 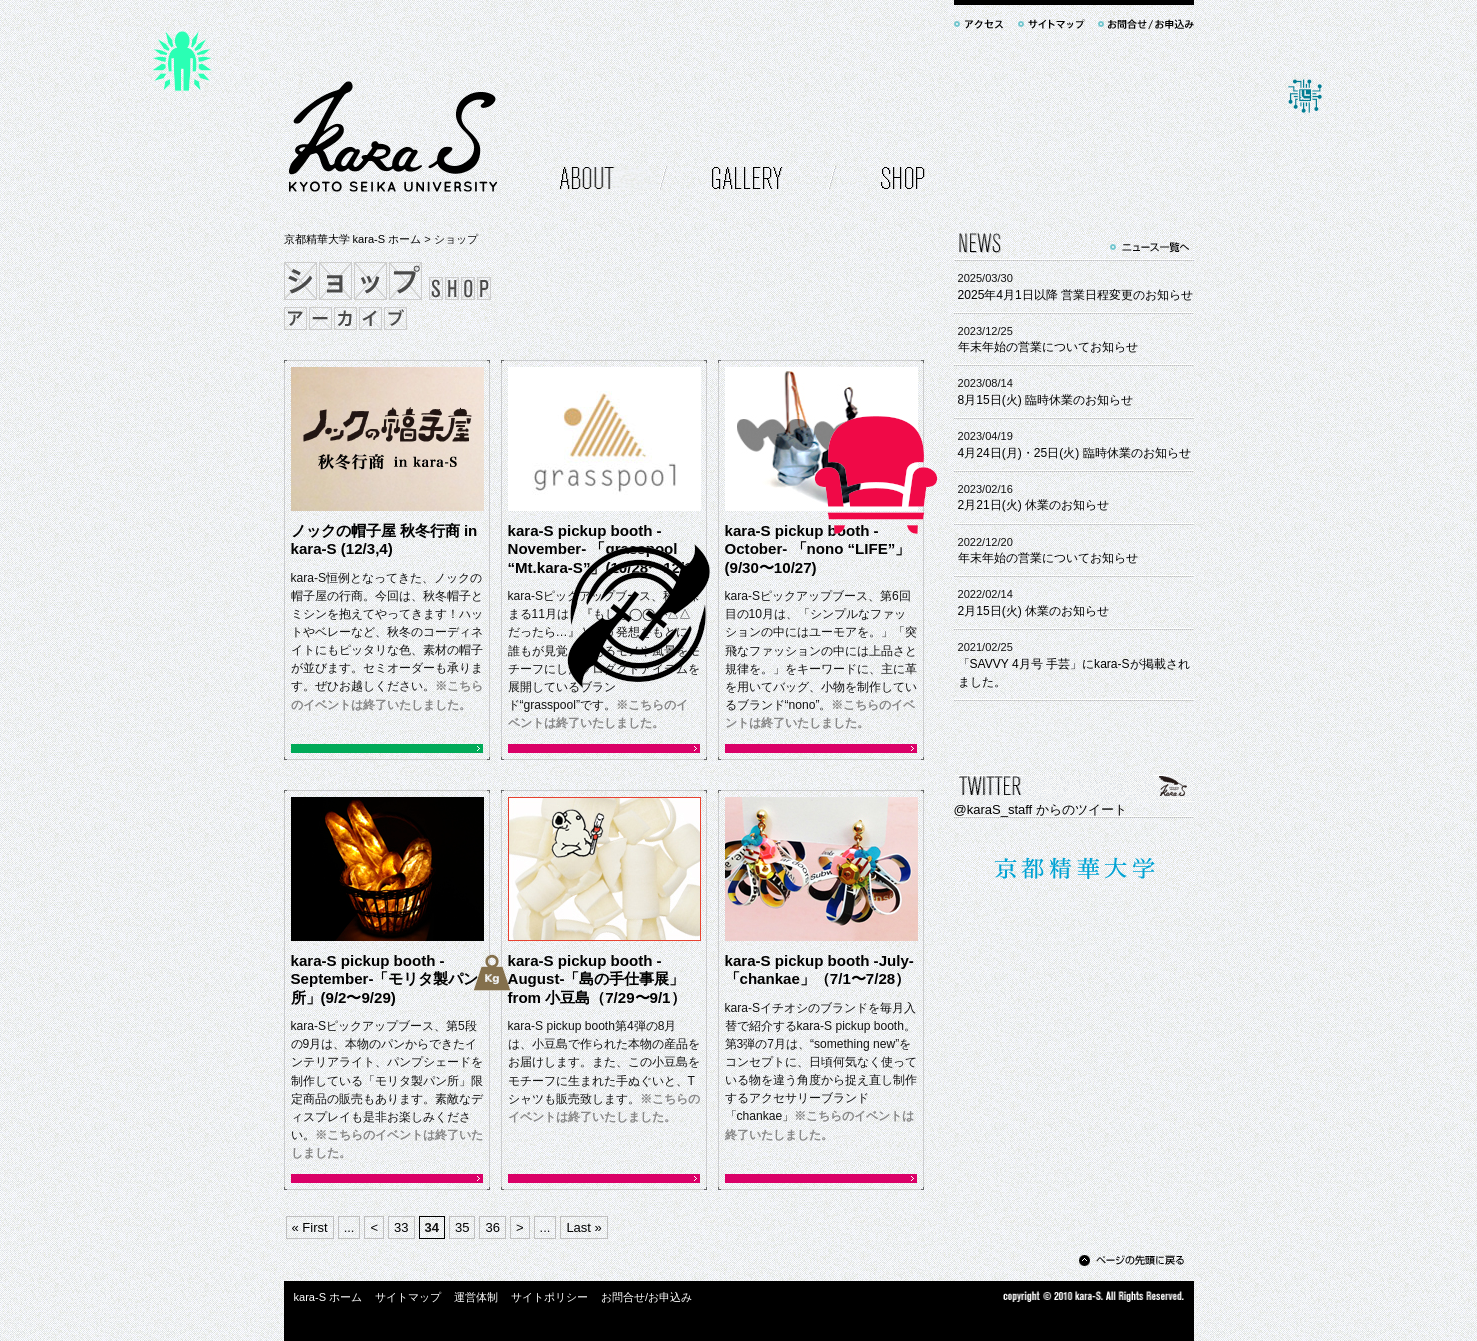 I want to click on view system or device specifications, so click(x=1305, y=96).